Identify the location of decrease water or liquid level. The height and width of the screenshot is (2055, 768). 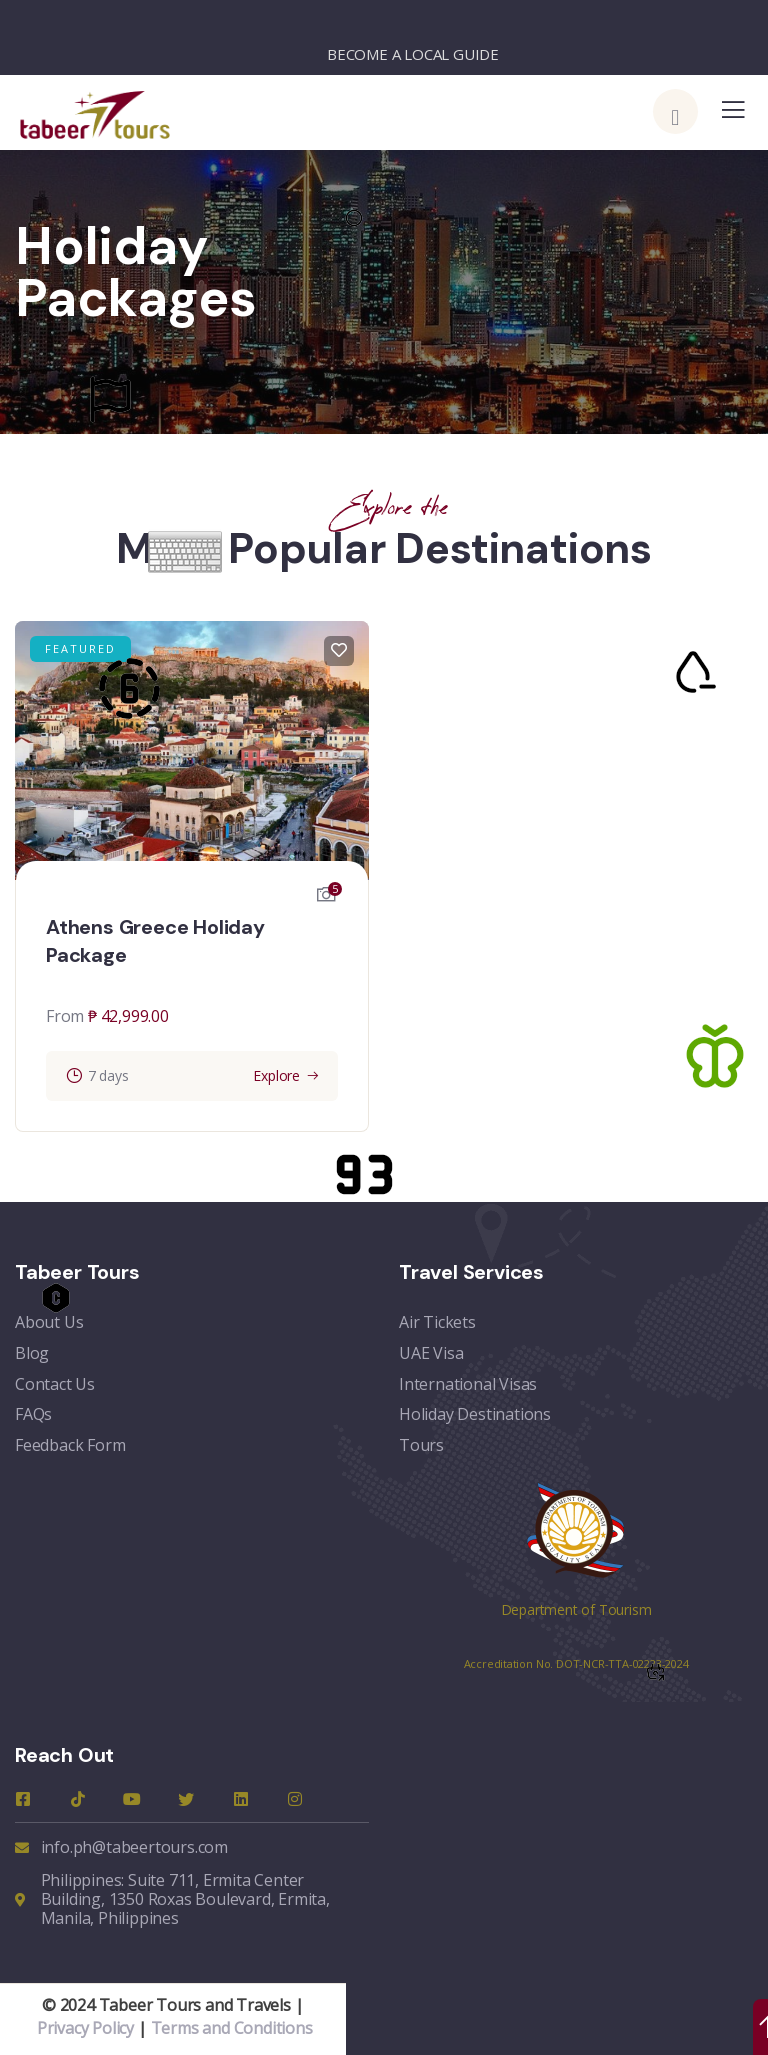
(693, 672).